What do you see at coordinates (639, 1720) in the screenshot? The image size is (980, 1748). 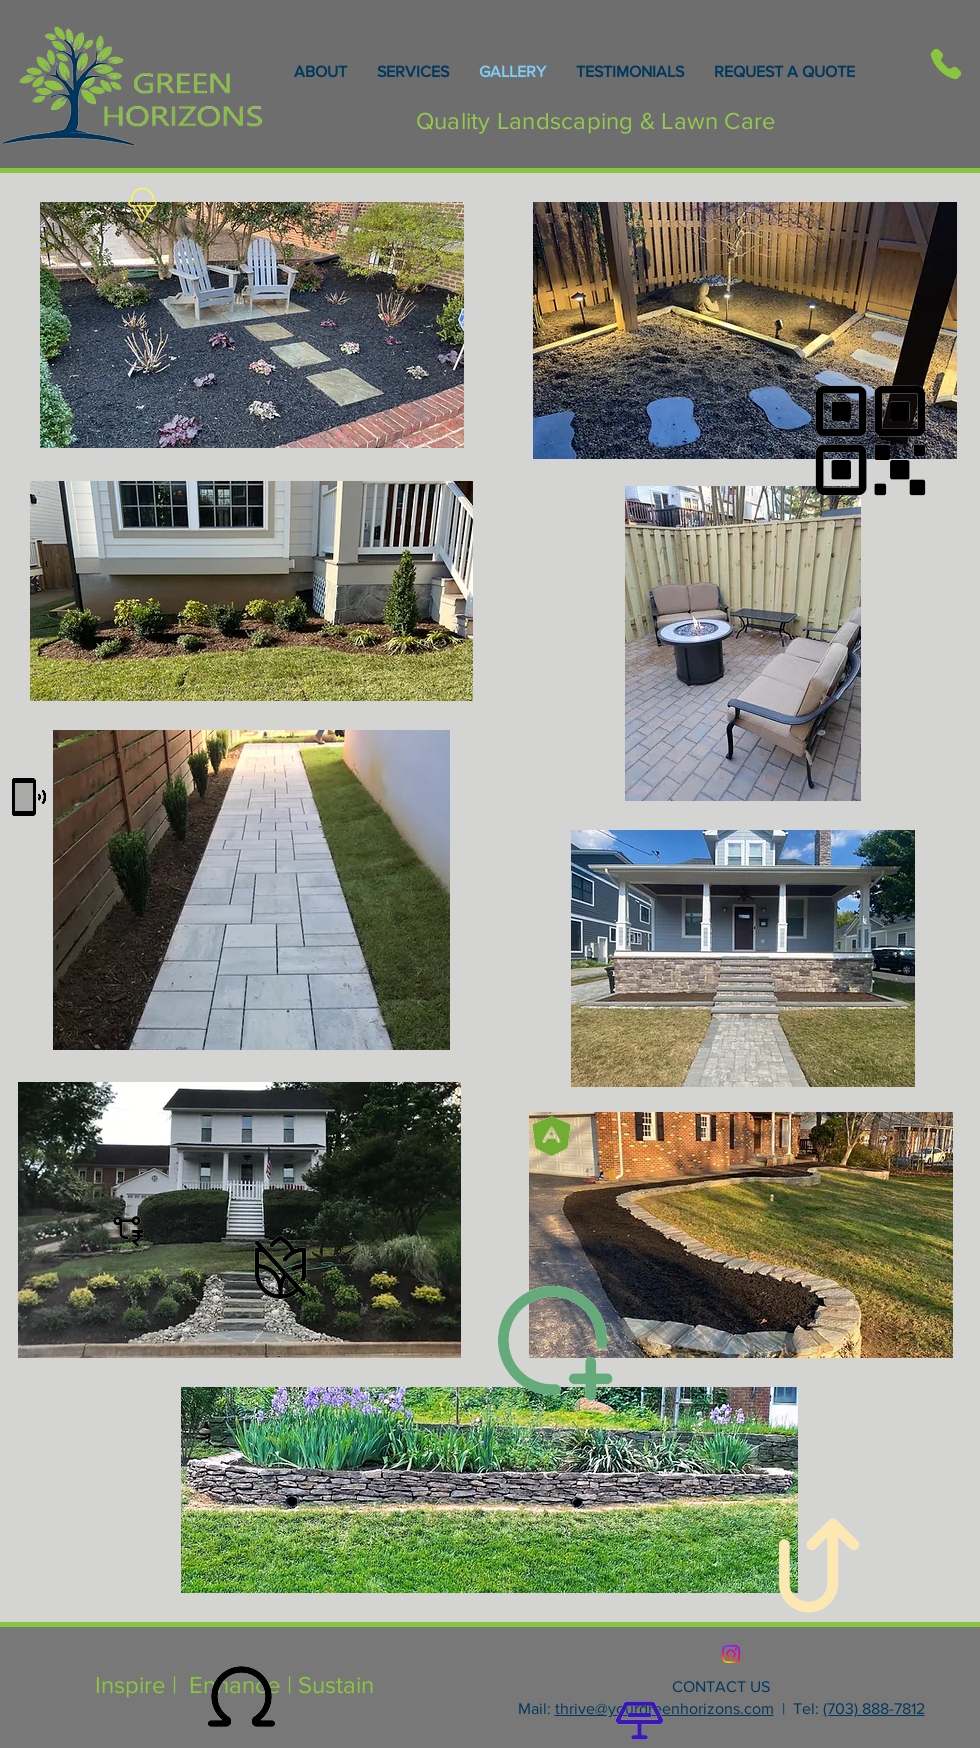 I see `access presentation mode` at bounding box center [639, 1720].